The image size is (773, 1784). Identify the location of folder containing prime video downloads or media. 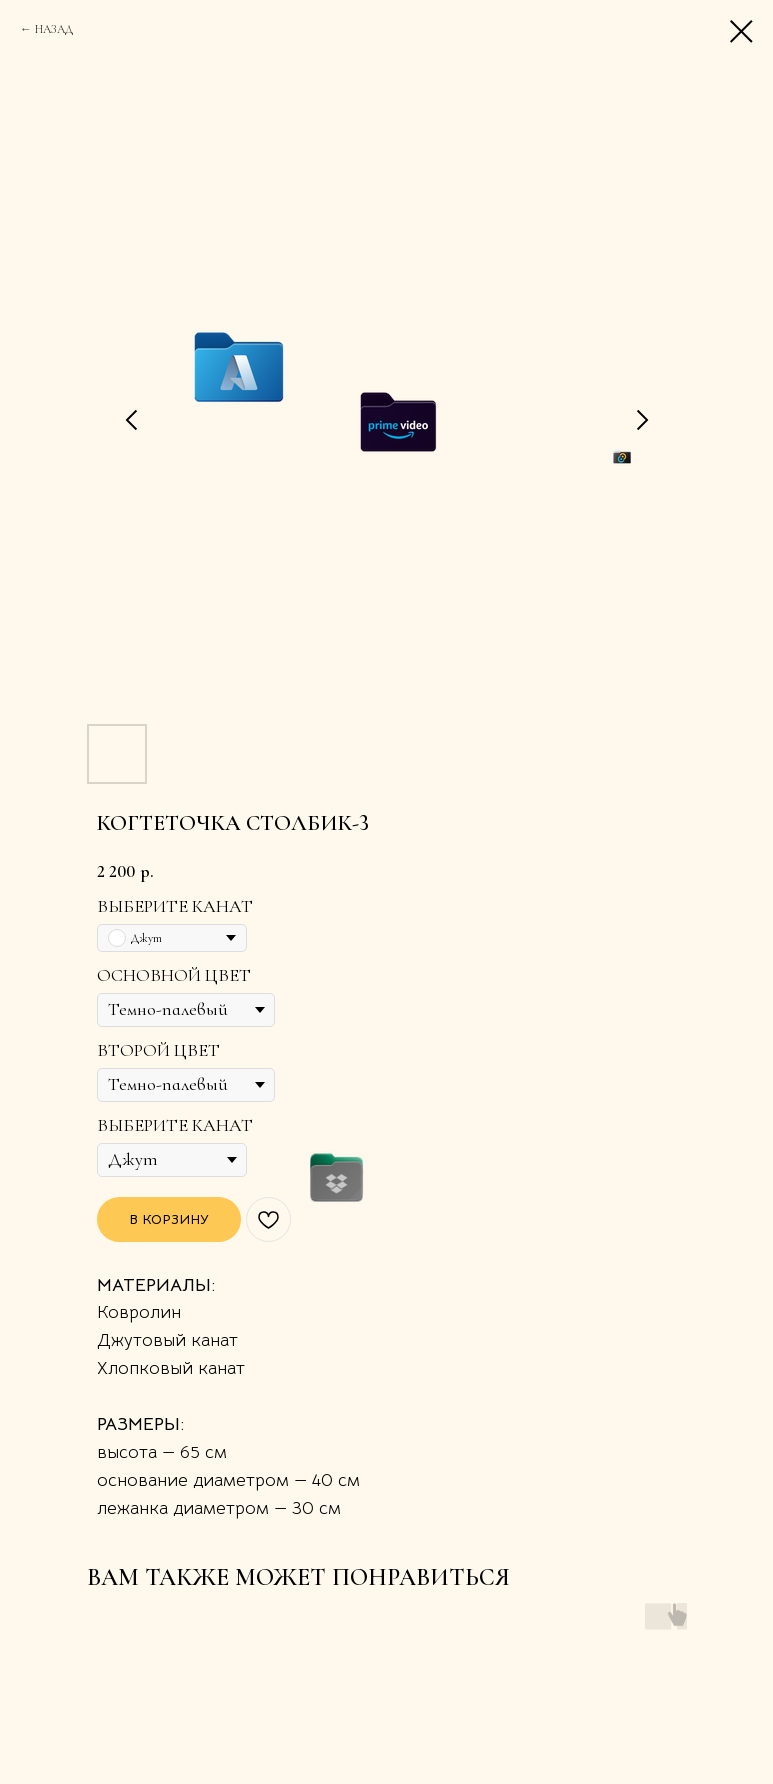
(398, 424).